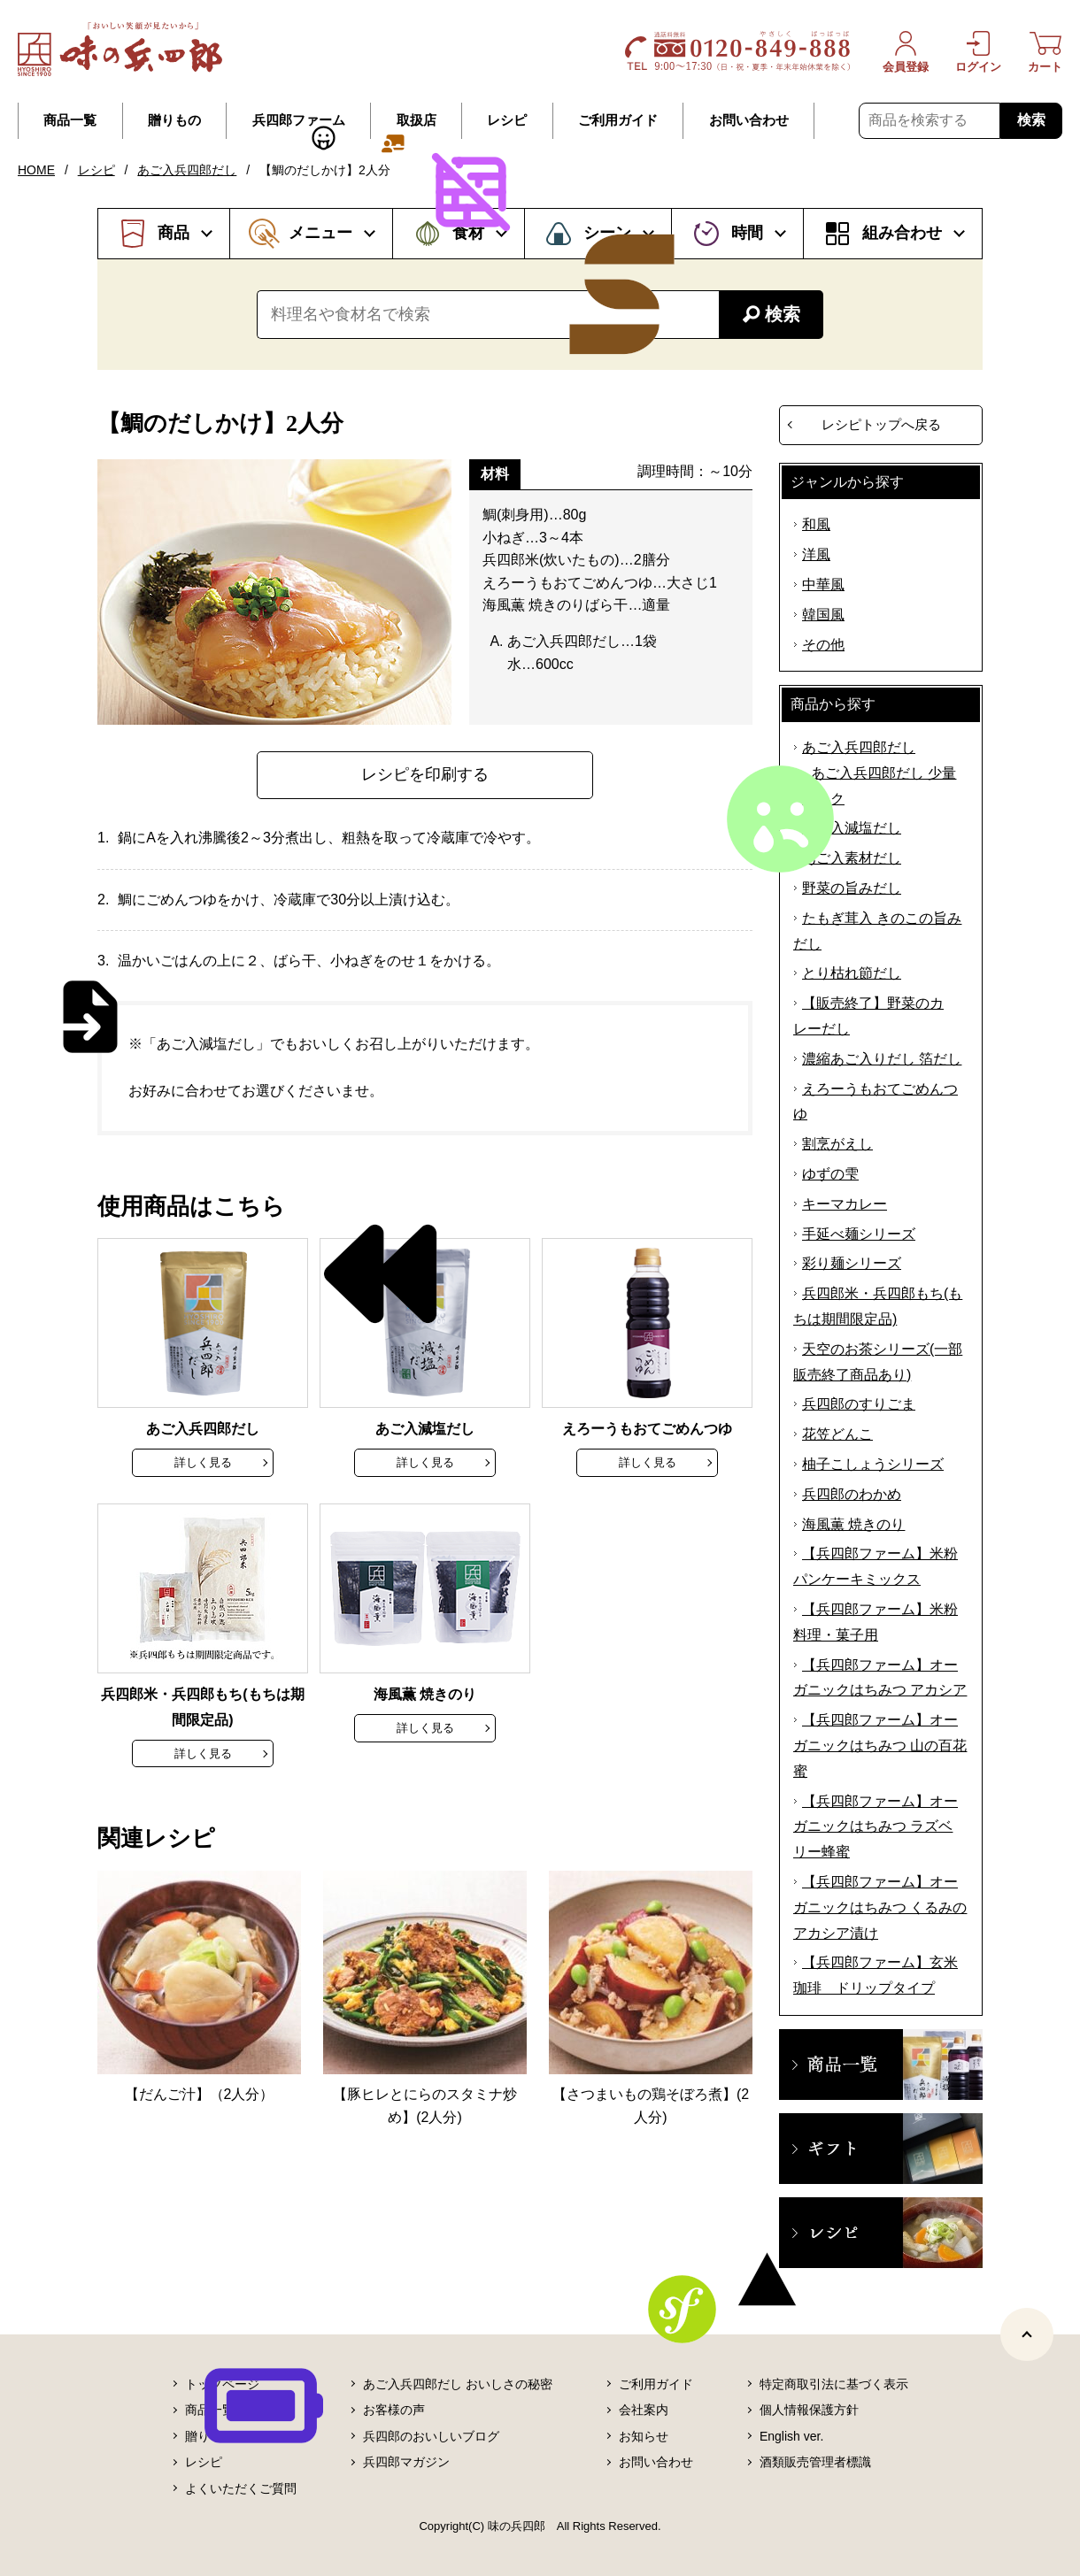 This screenshot has width=1080, height=2576. I want to click on access teaching or presentation tools, so click(393, 142).